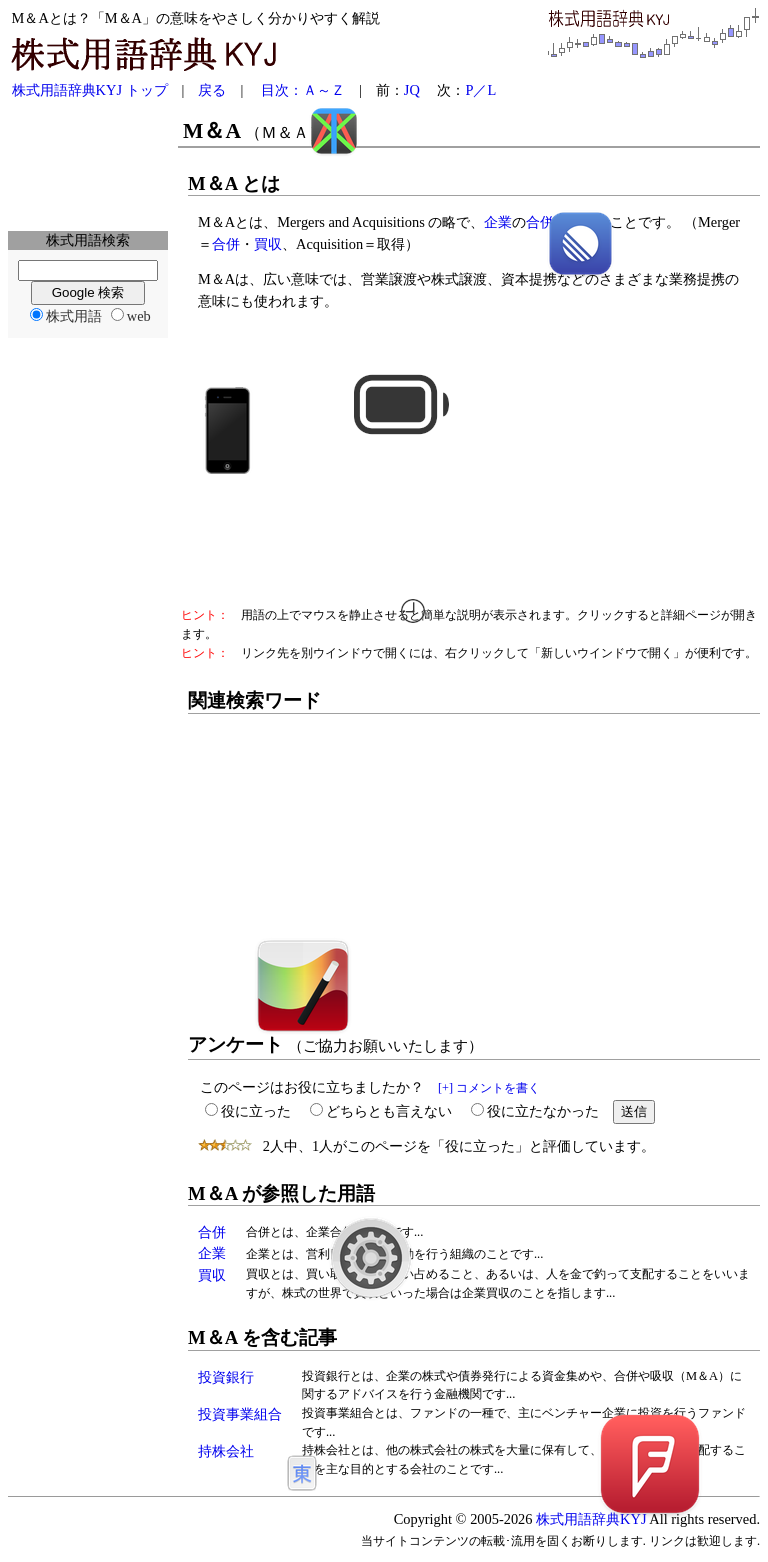  I want to click on open the Linear app, so click(580, 243).